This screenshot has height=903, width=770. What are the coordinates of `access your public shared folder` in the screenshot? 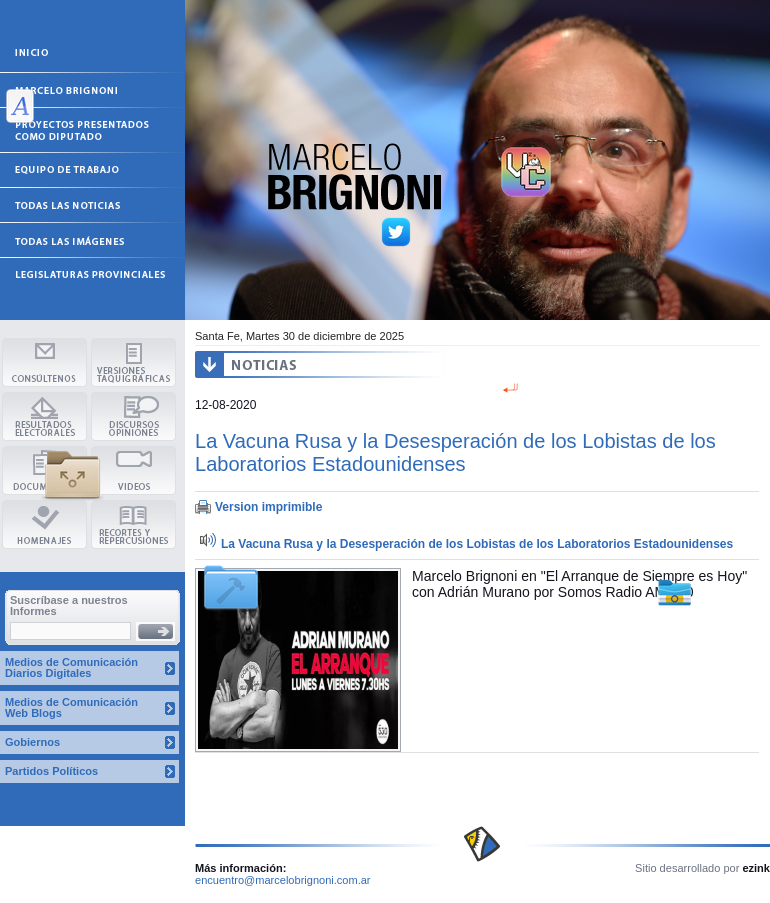 It's located at (72, 477).